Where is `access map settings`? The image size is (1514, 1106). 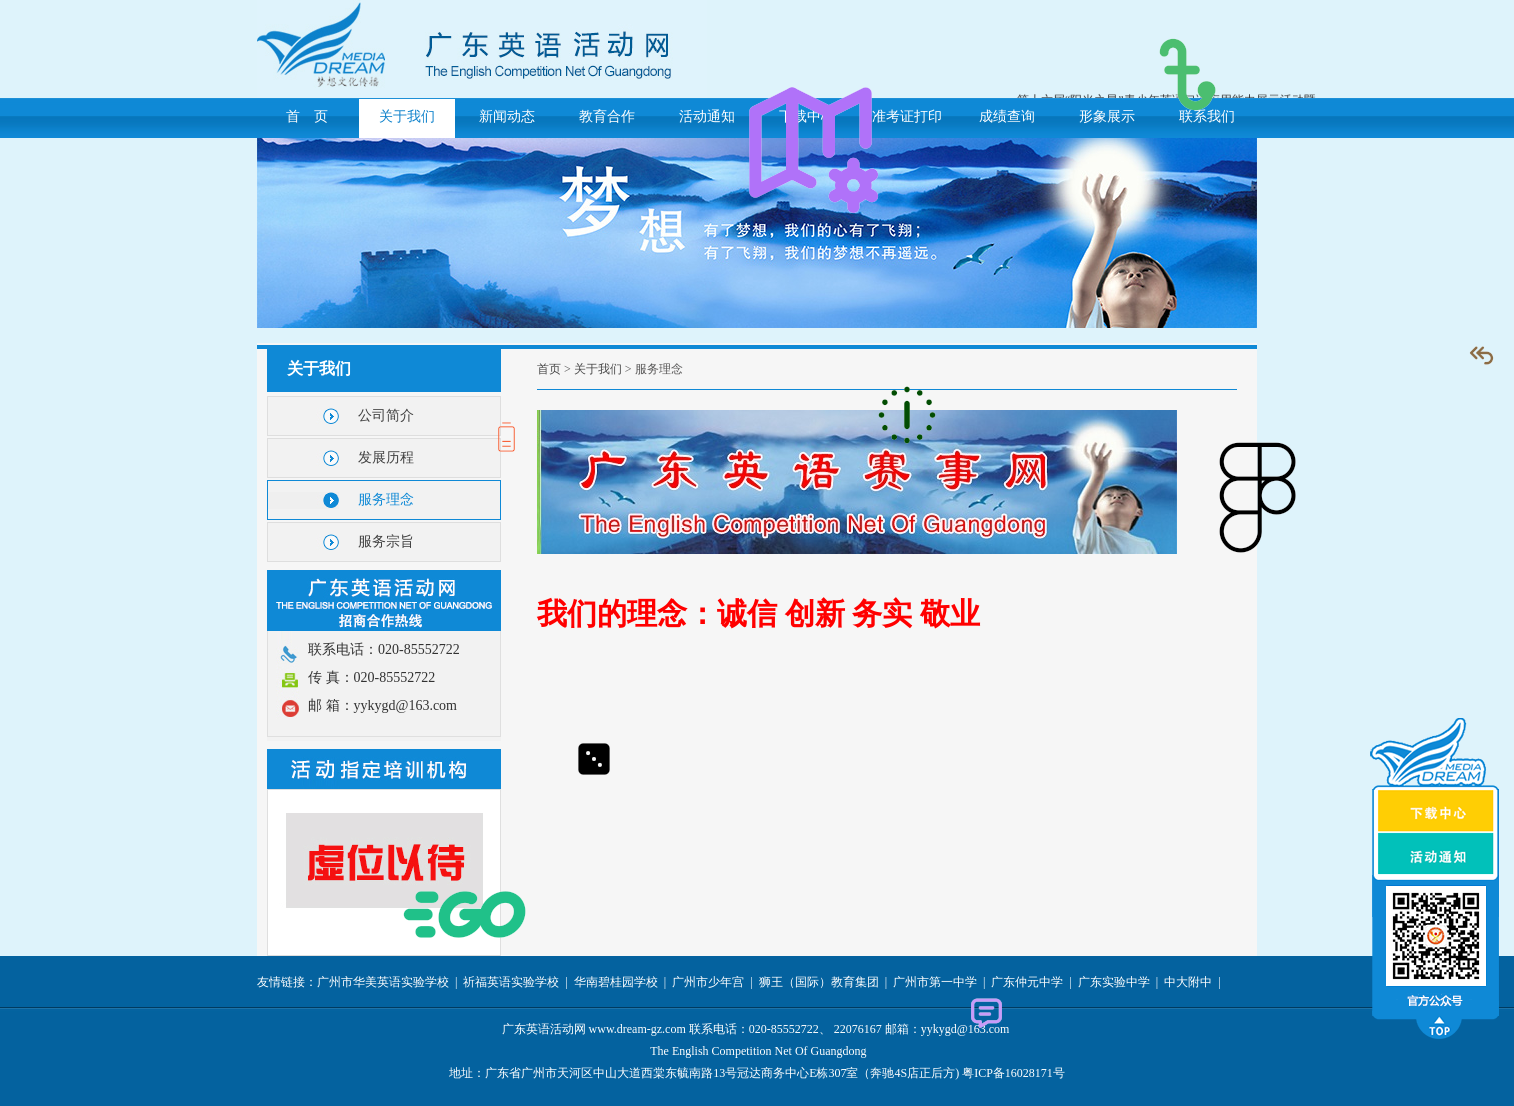
access map settings is located at coordinates (810, 142).